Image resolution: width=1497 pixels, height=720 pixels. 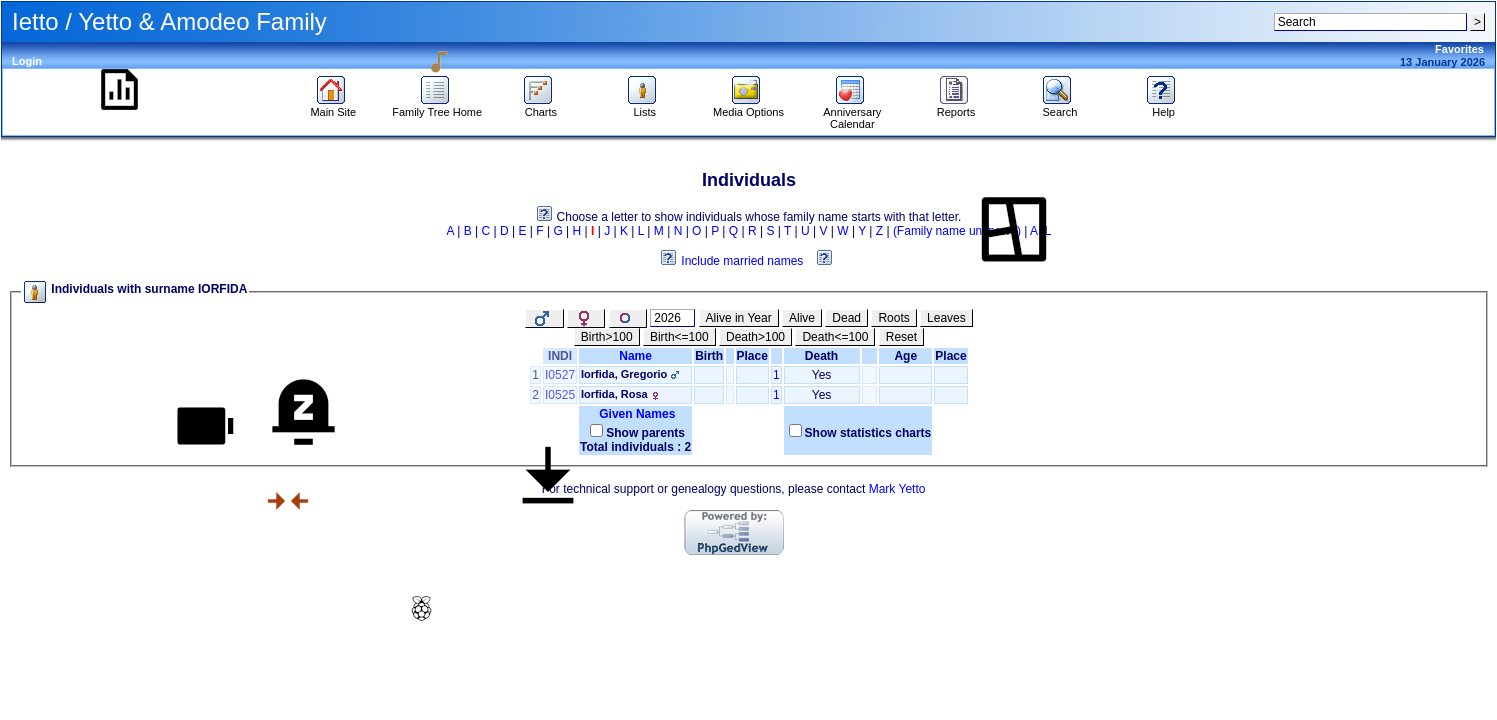 I want to click on view report or analytics document, so click(x=119, y=89).